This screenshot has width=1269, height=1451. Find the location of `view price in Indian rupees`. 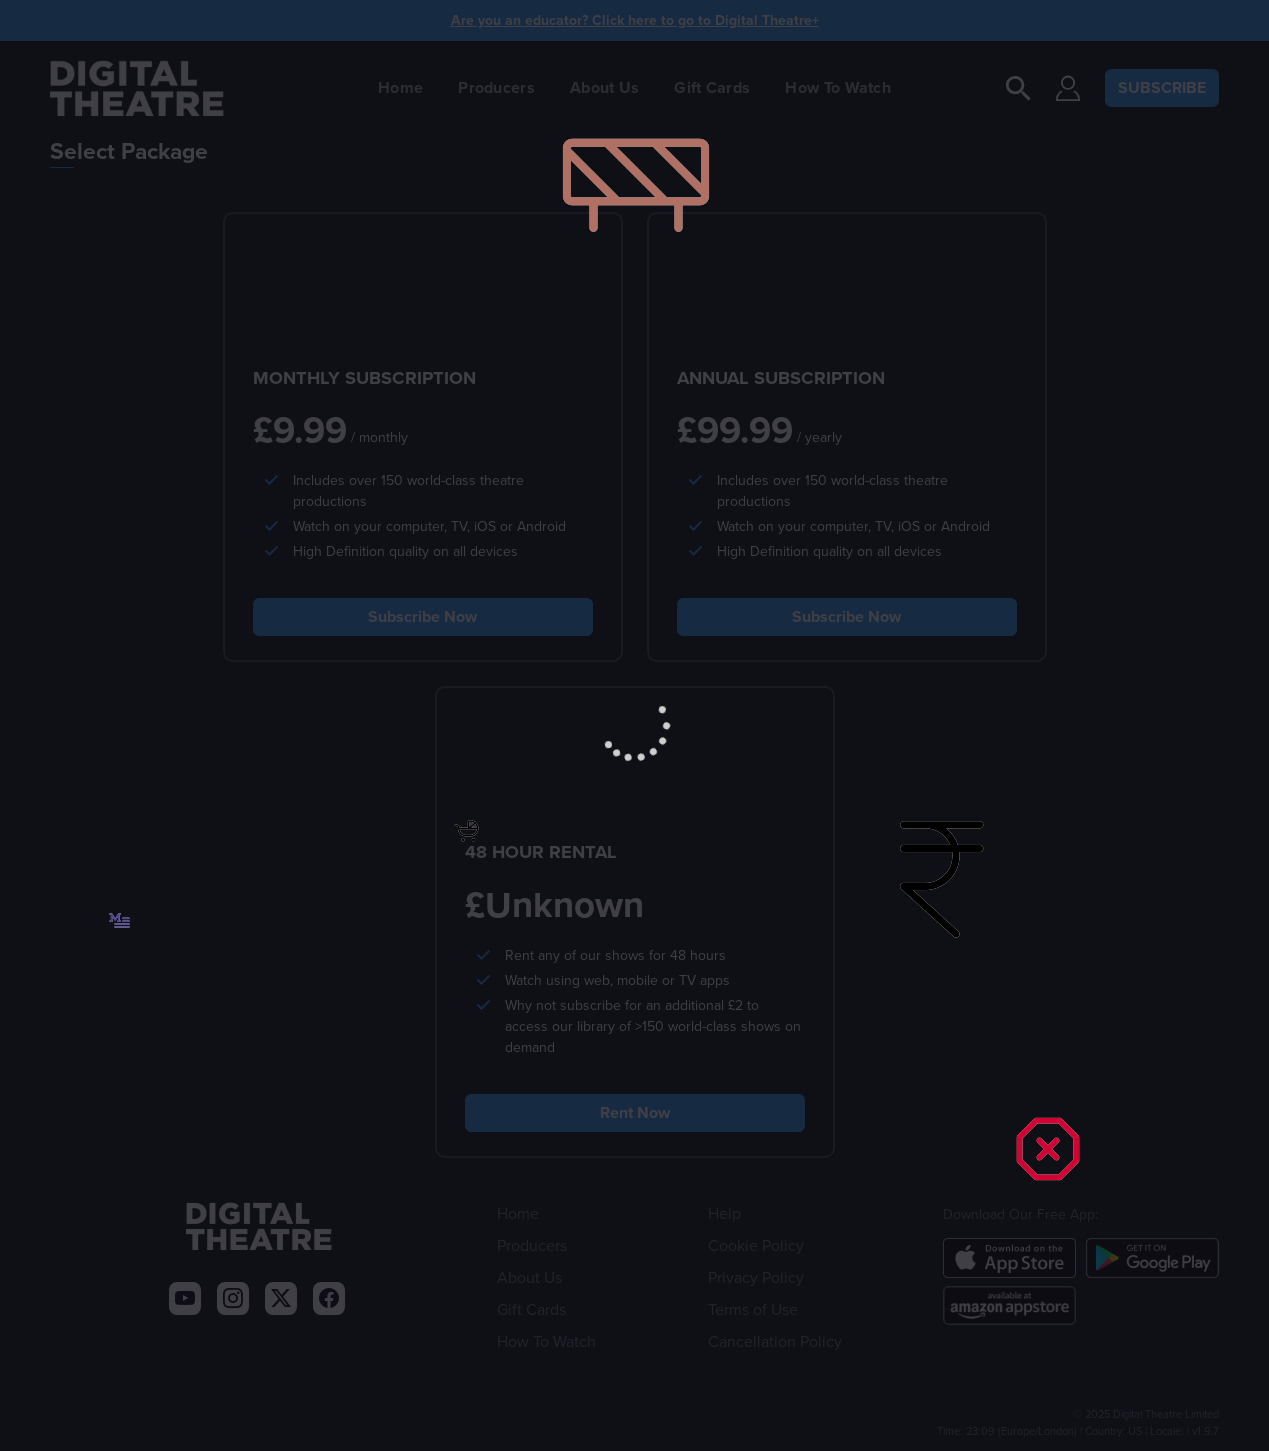

view price in Indian rupees is located at coordinates (937, 877).